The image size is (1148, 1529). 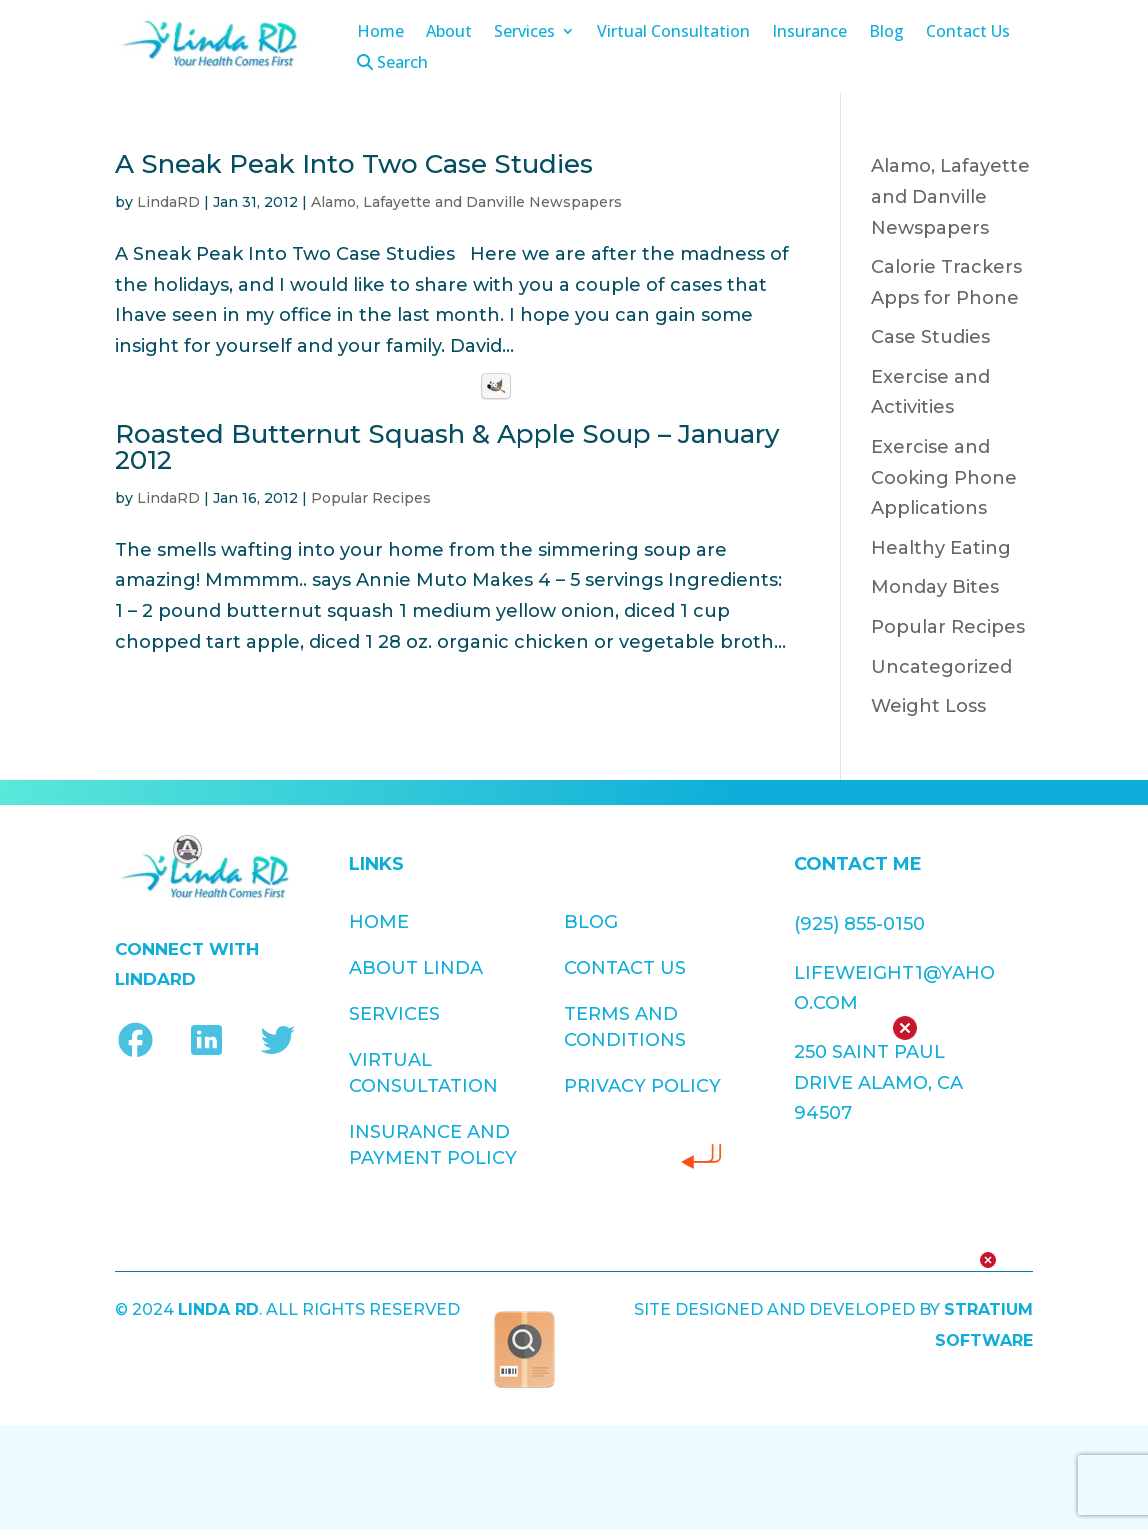 What do you see at coordinates (905, 1028) in the screenshot?
I see `stop or cancel a running process` at bounding box center [905, 1028].